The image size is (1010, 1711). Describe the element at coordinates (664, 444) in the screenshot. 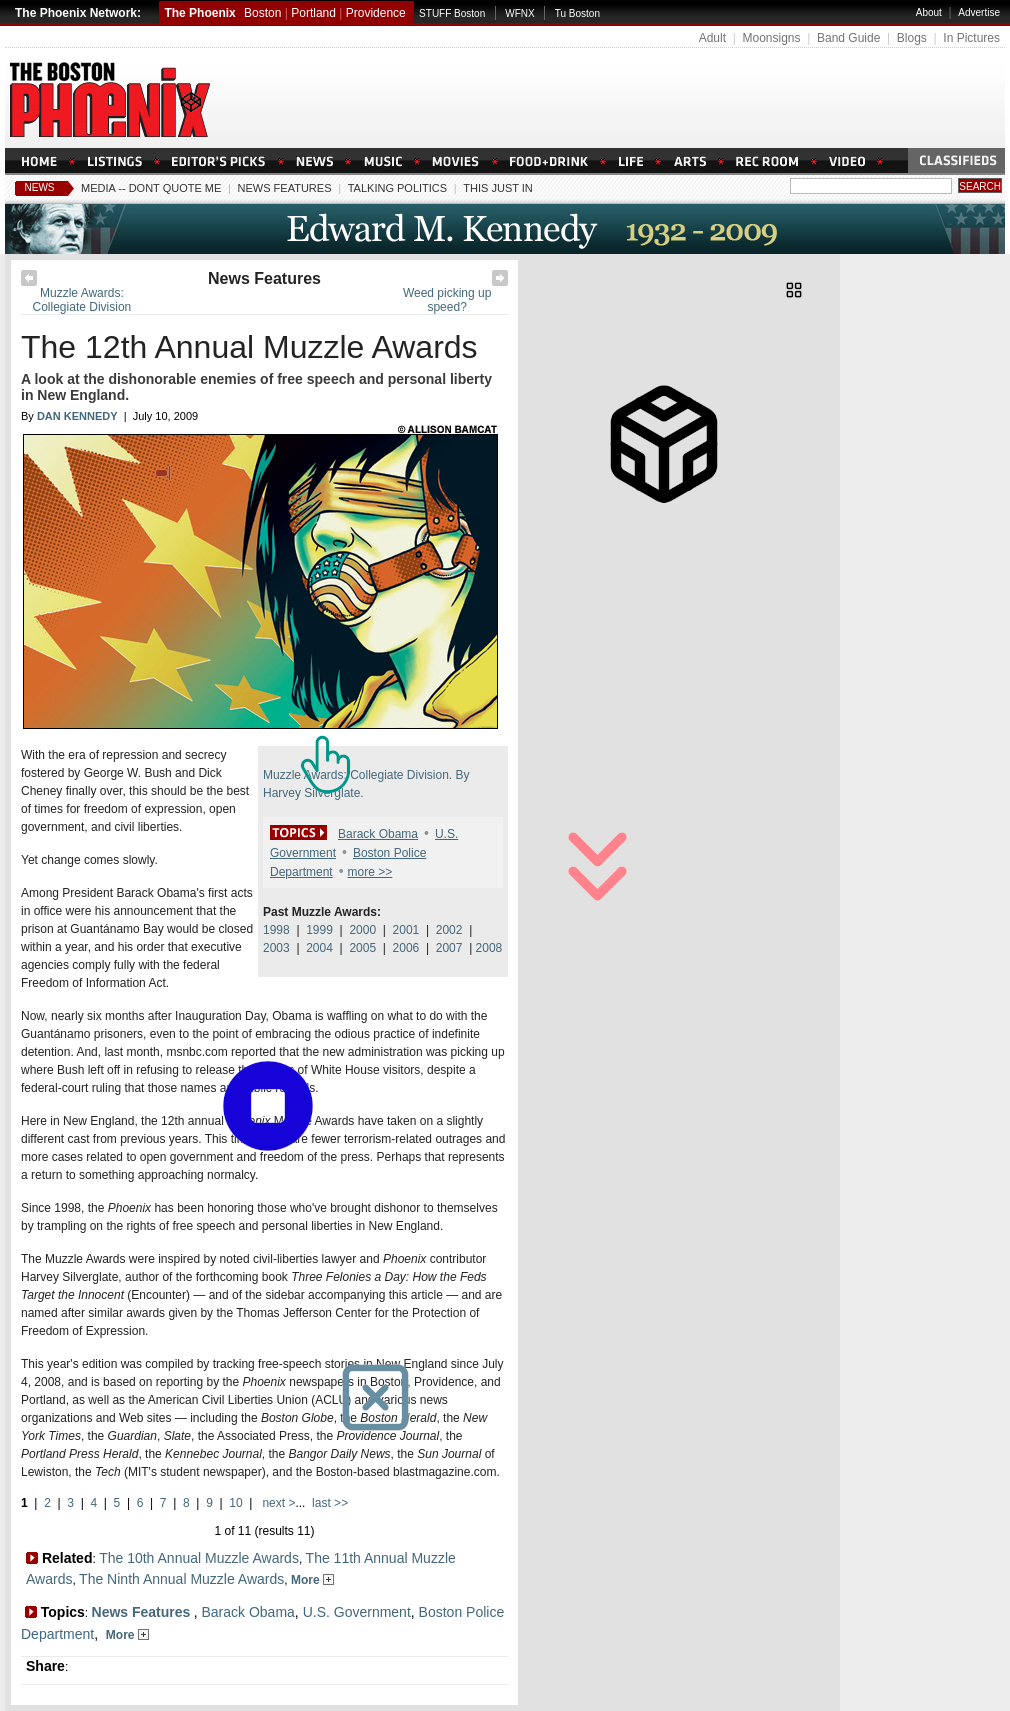

I see `open codesandbox development environment` at that location.